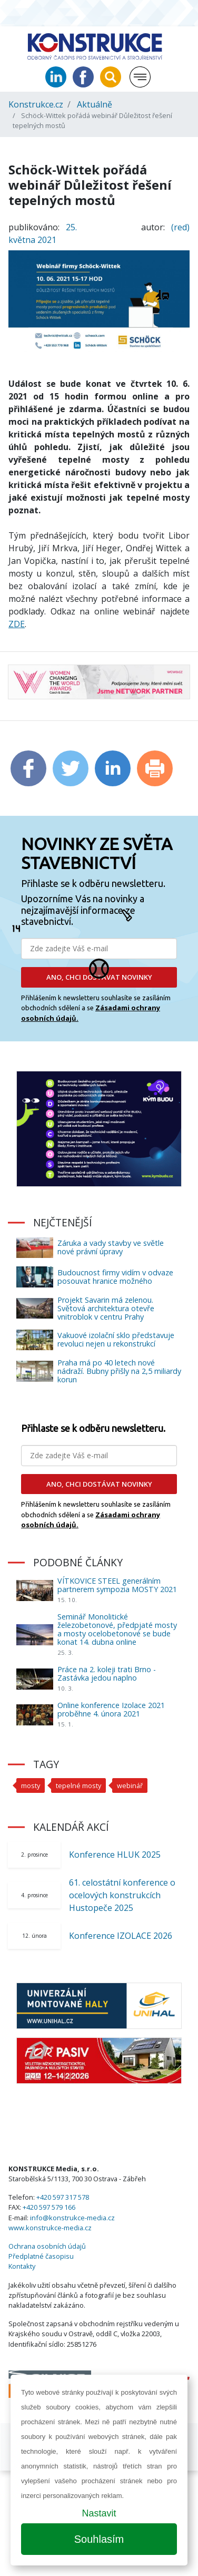  Describe the element at coordinates (127, 915) in the screenshot. I see `find carpentry or woodworking services` at that location.